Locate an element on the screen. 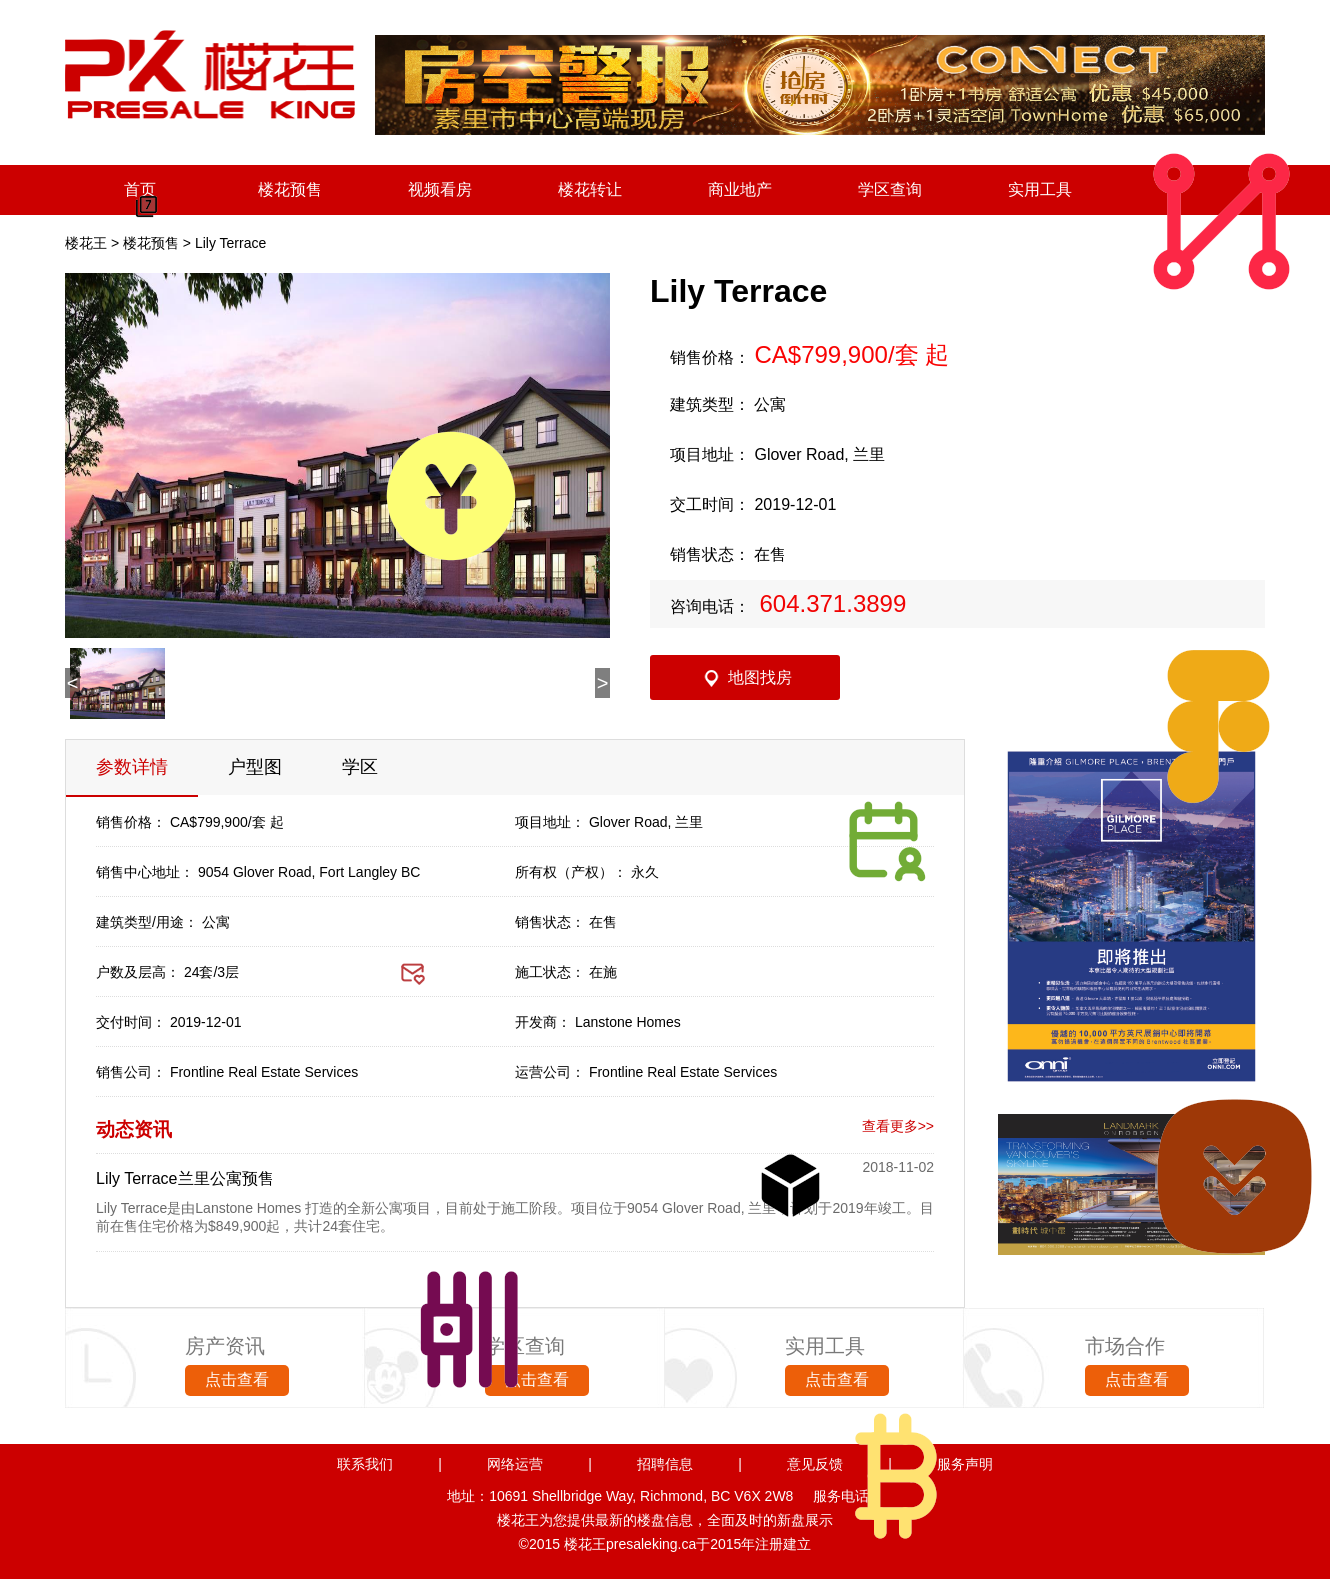  indicates a prison or correctional facility location is located at coordinates (472, 1329).